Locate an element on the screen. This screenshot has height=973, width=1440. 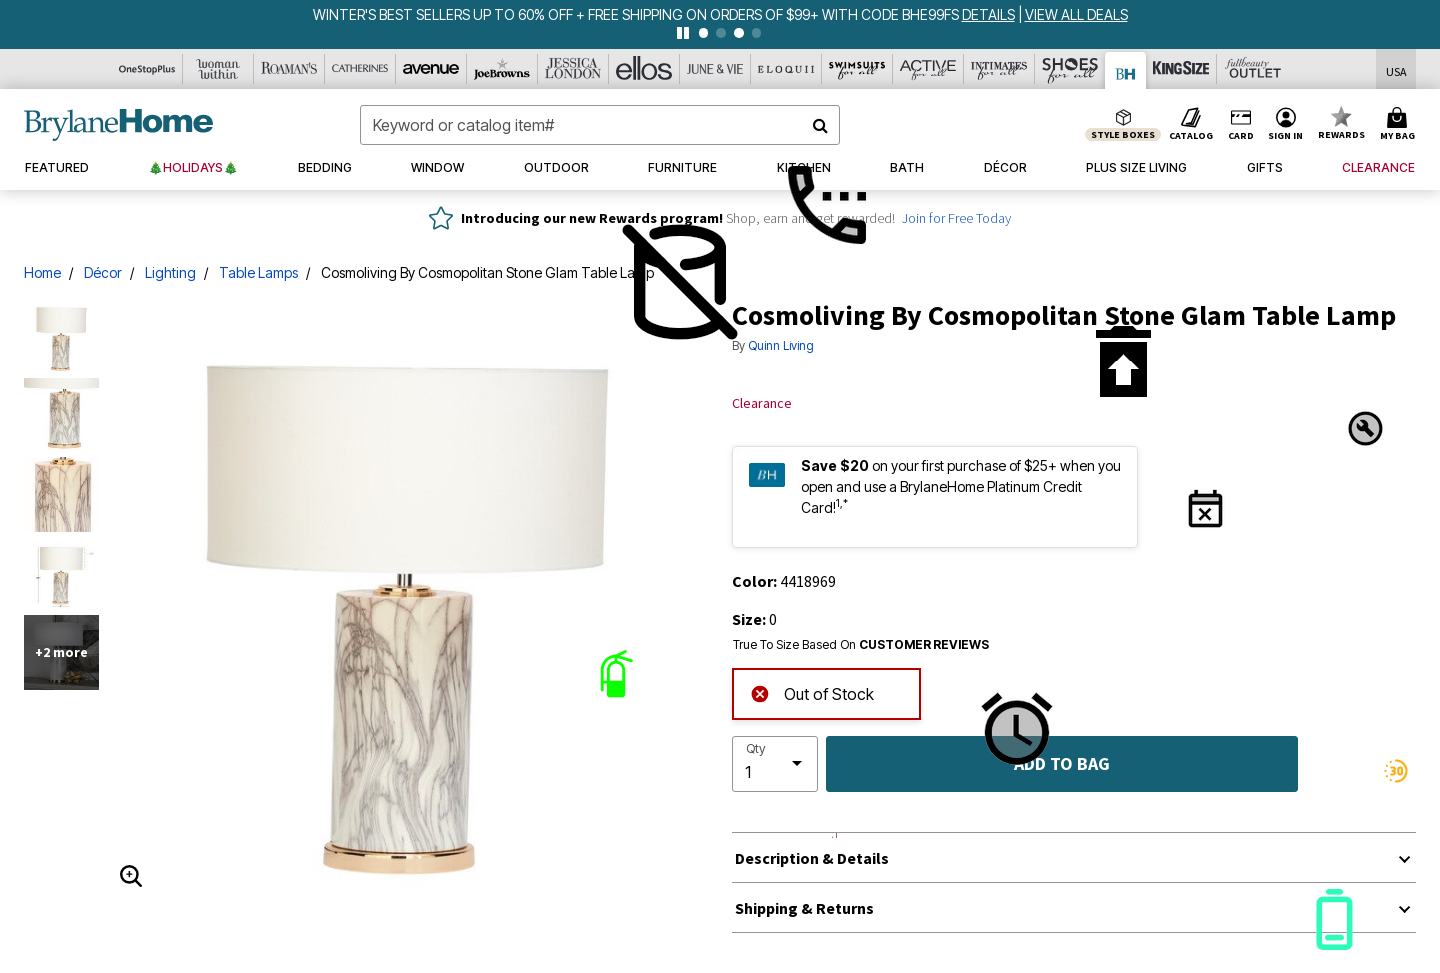
indicates weak cellular signal strength is located at coordinates (841, 831).